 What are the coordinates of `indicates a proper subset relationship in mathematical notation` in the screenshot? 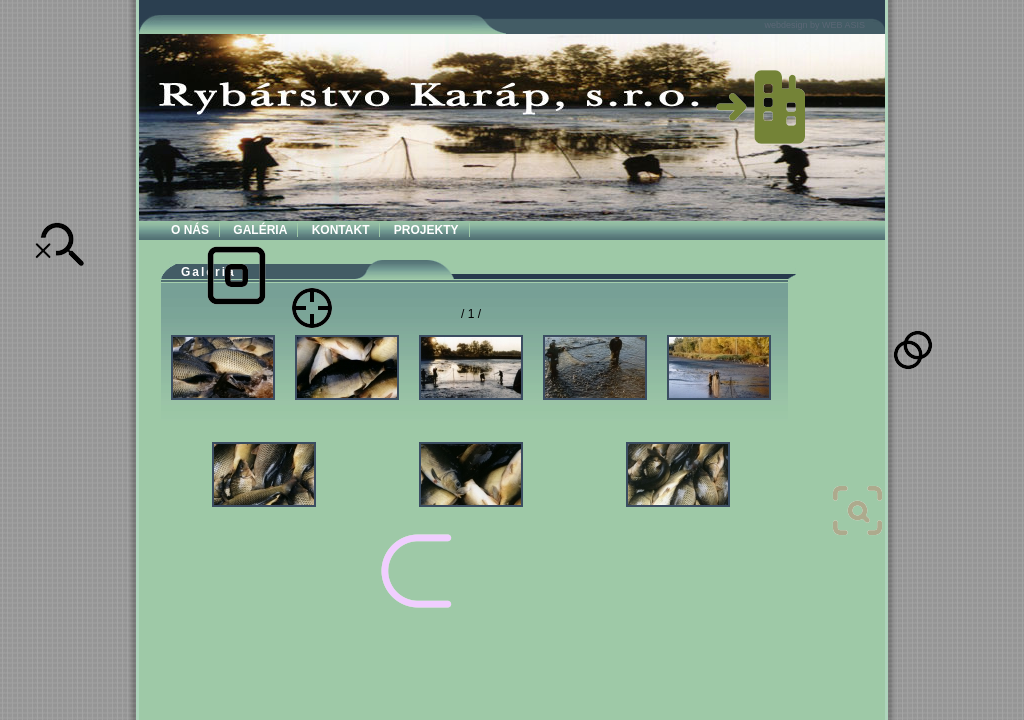 It's located at (418, 571).